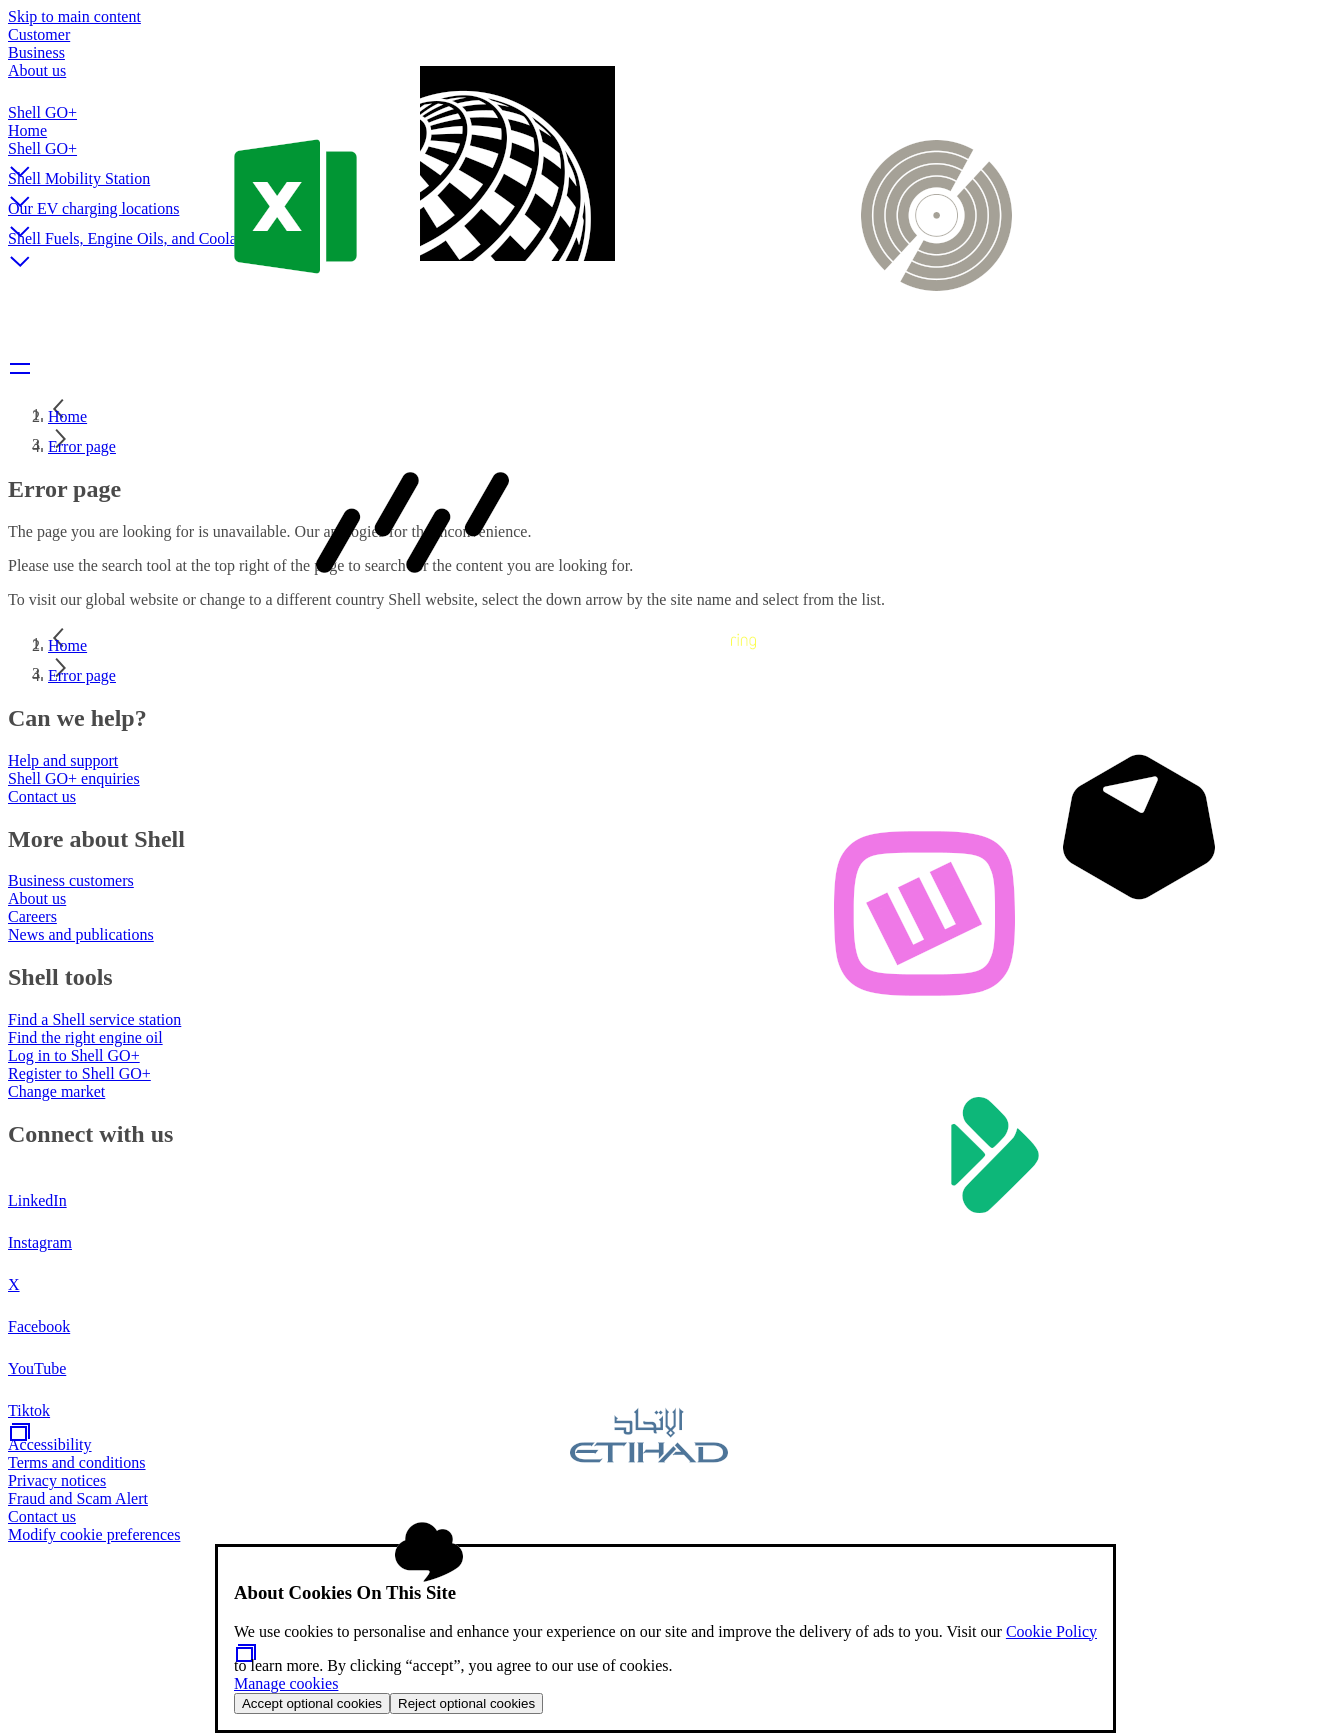  Describe the element at coordinates (429, 1552) in the screenshot. I see `simplelocalize logo - translation management platform` at that location.